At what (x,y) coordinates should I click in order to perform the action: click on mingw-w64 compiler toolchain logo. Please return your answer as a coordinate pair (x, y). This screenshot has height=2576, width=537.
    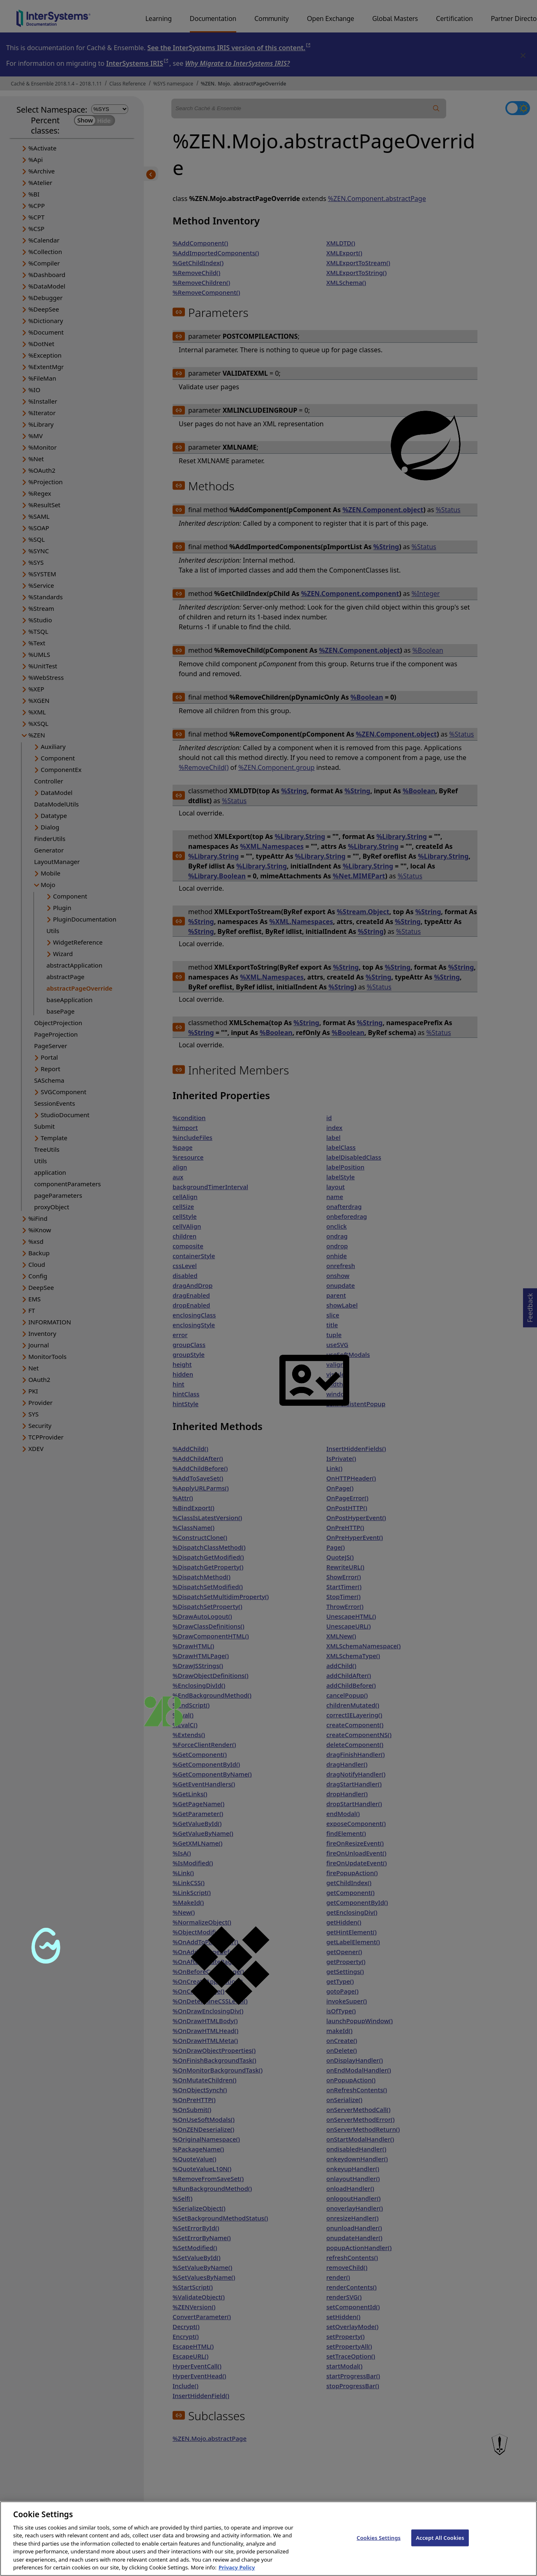
    Looking at the image, I should click on (230, 1966).